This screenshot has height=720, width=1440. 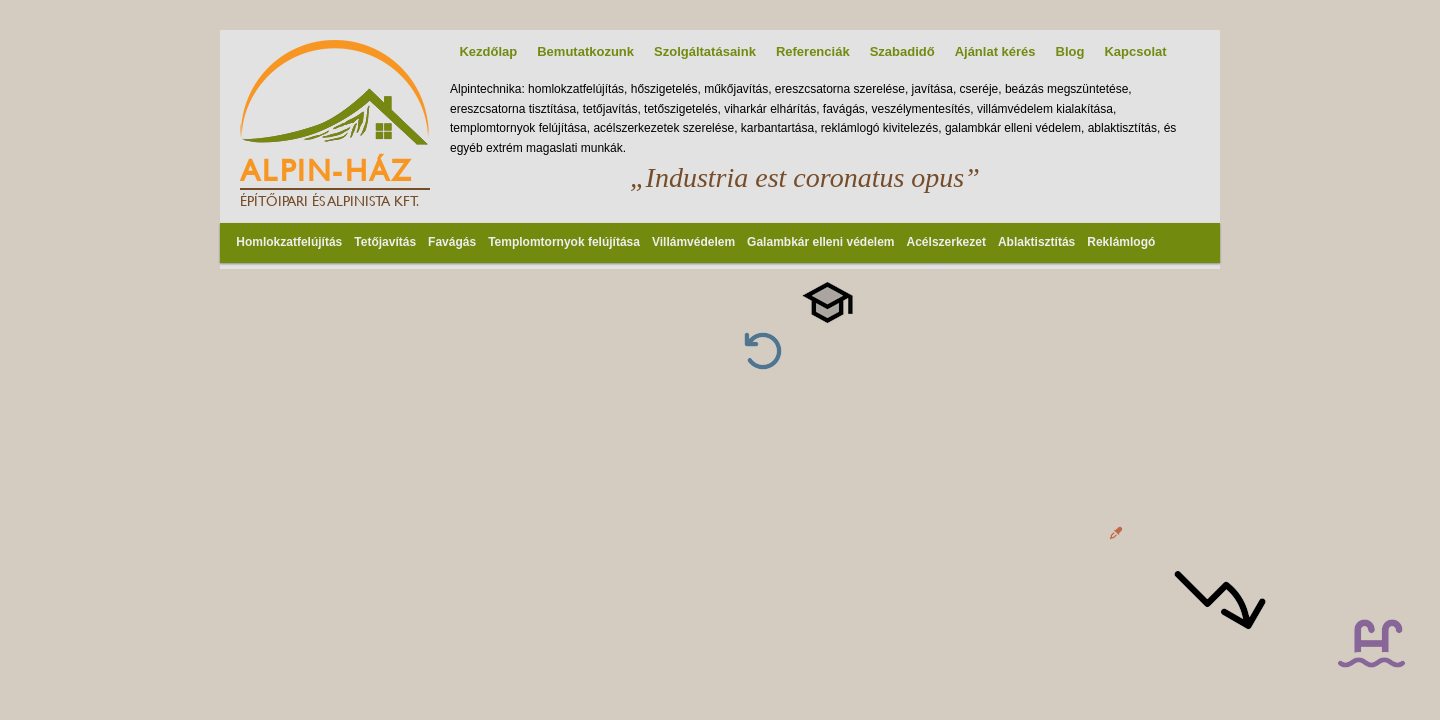 What do you see at coordinates (1371, 643) in the screenshot?
I see `access pool or swimming facilities` at bounding box center [1371, 643].